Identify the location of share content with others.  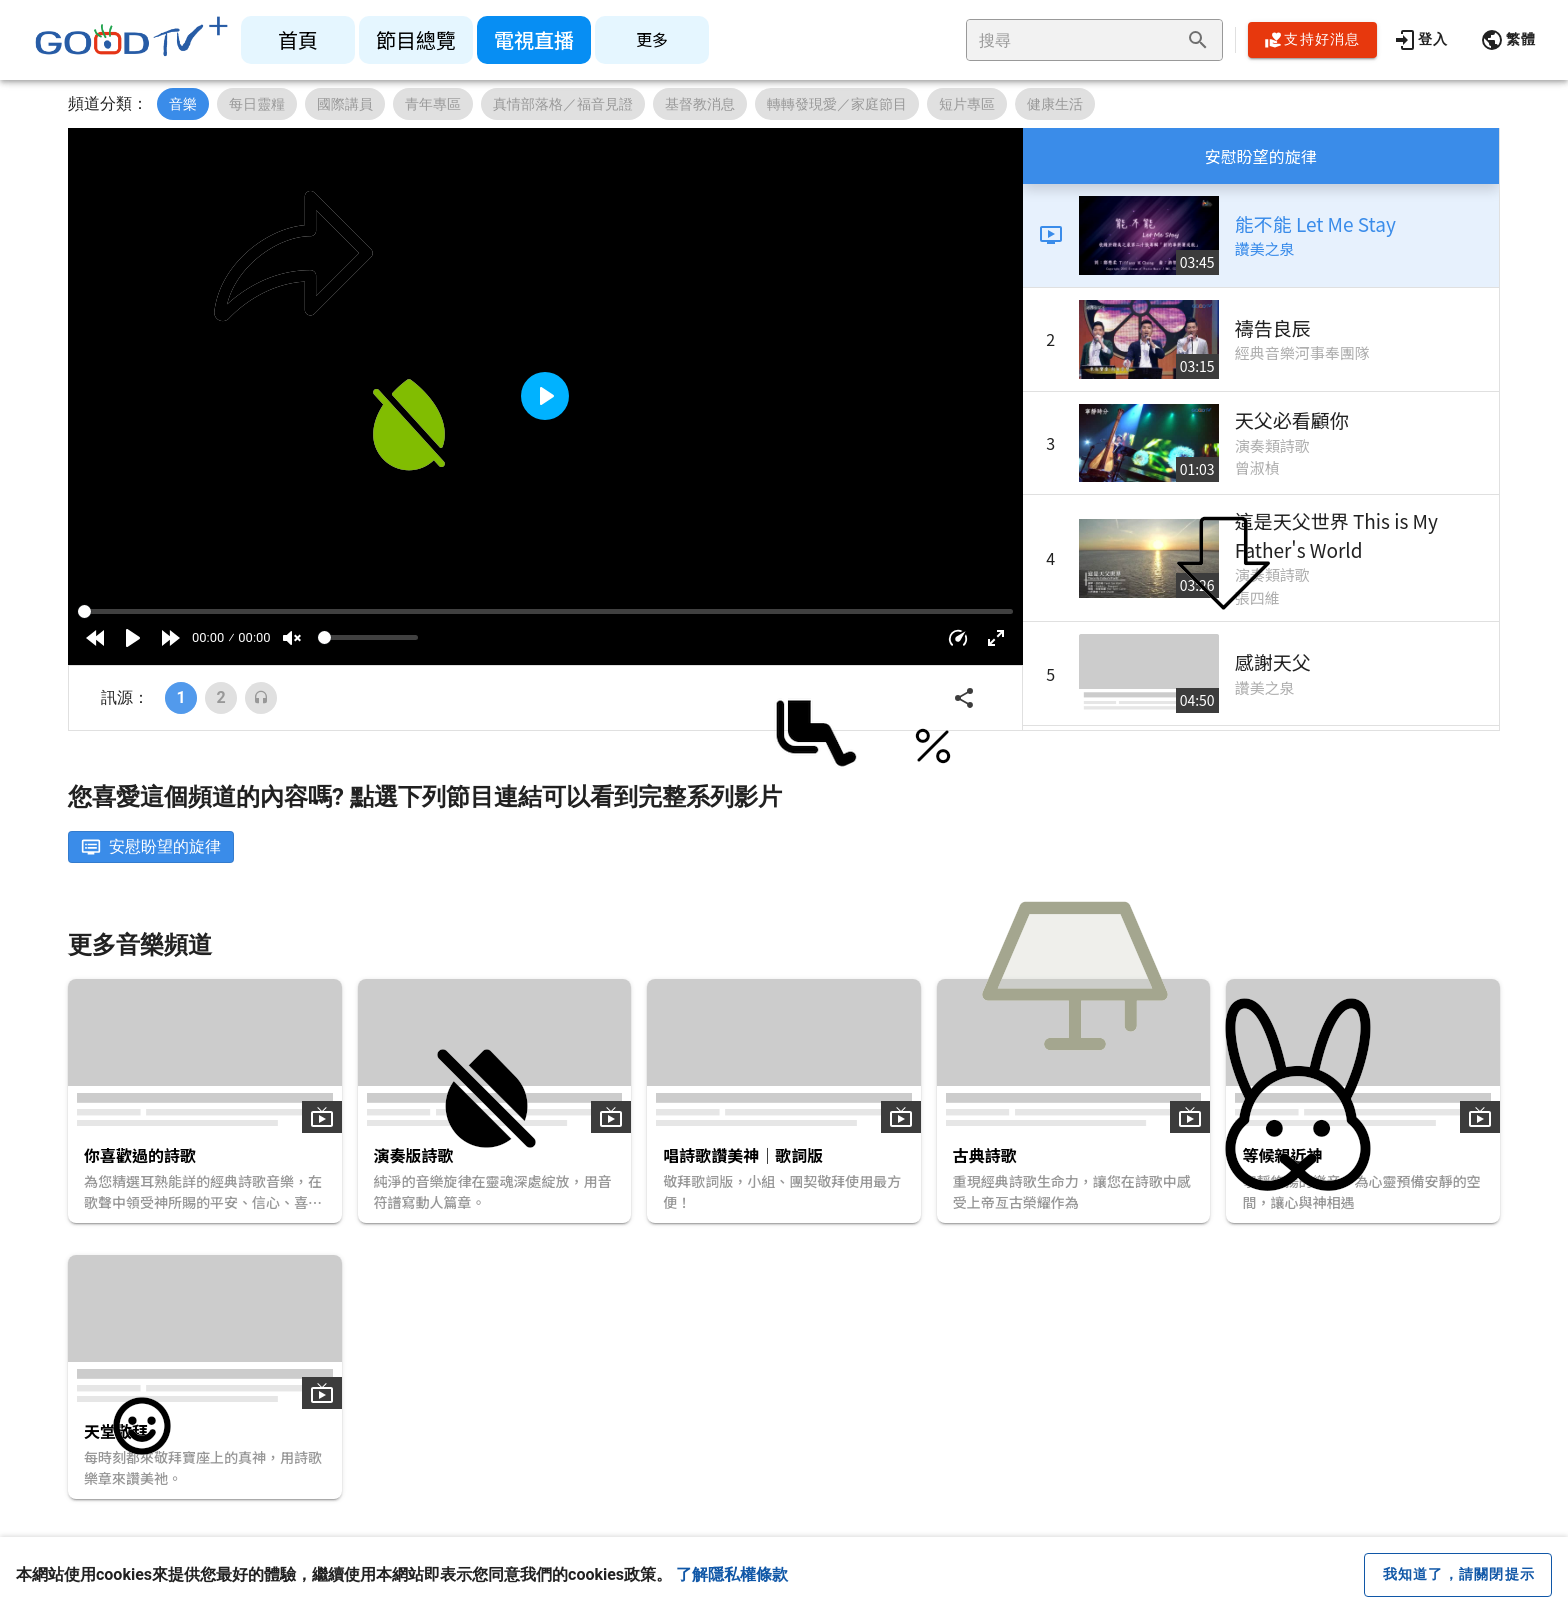
(293, 264).